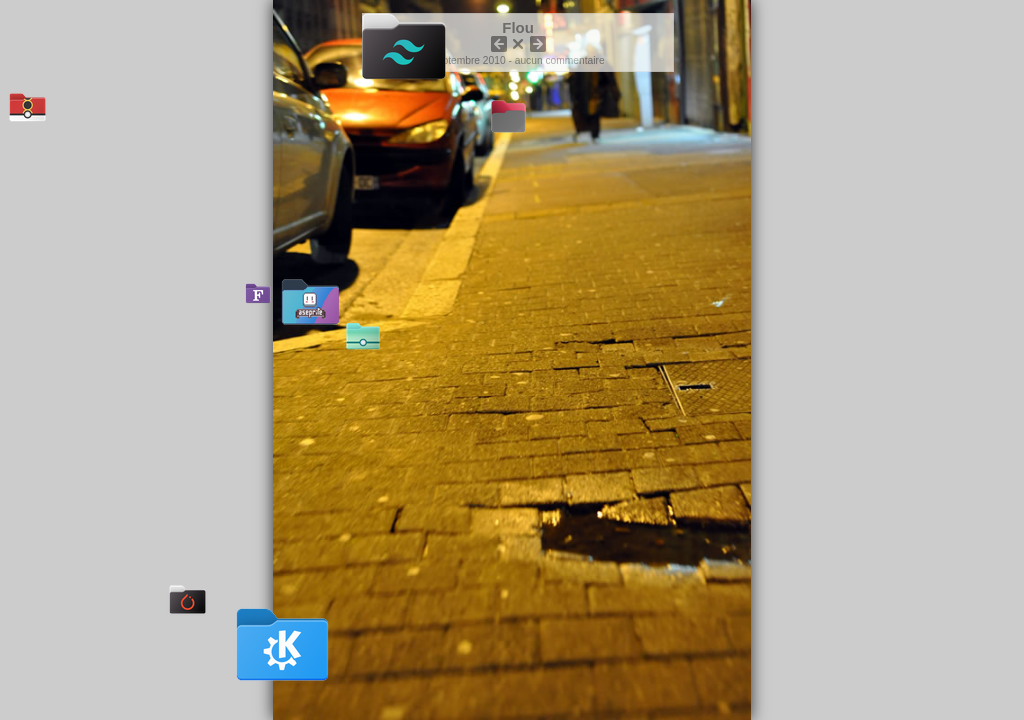  What do you see at coordinates (282, 647) in the screenshot?
I see `open kde application files folder` at bounding box center [282, 647].